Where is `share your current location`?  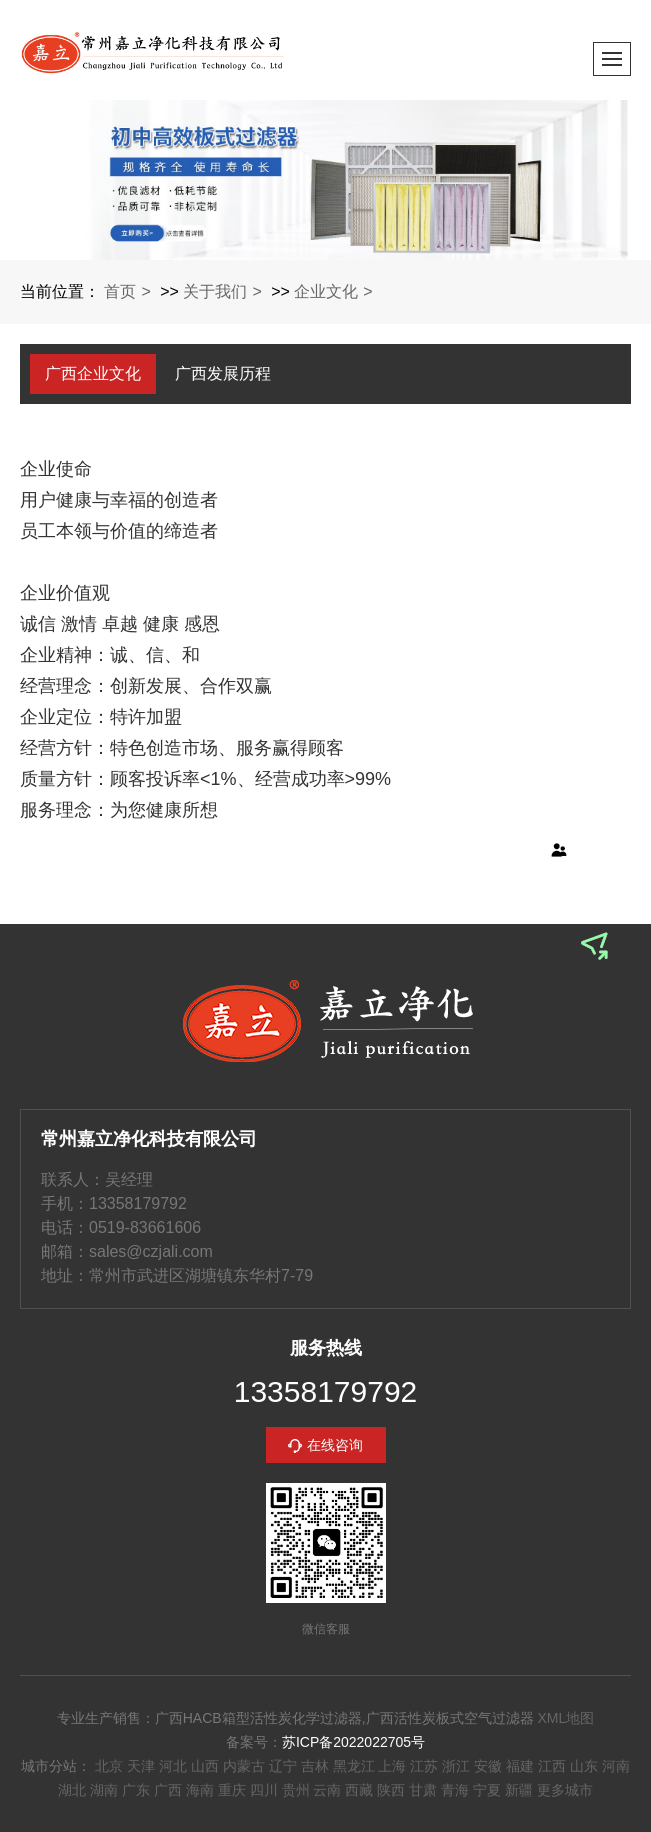 share your current location is located at coordinates (594, 945).